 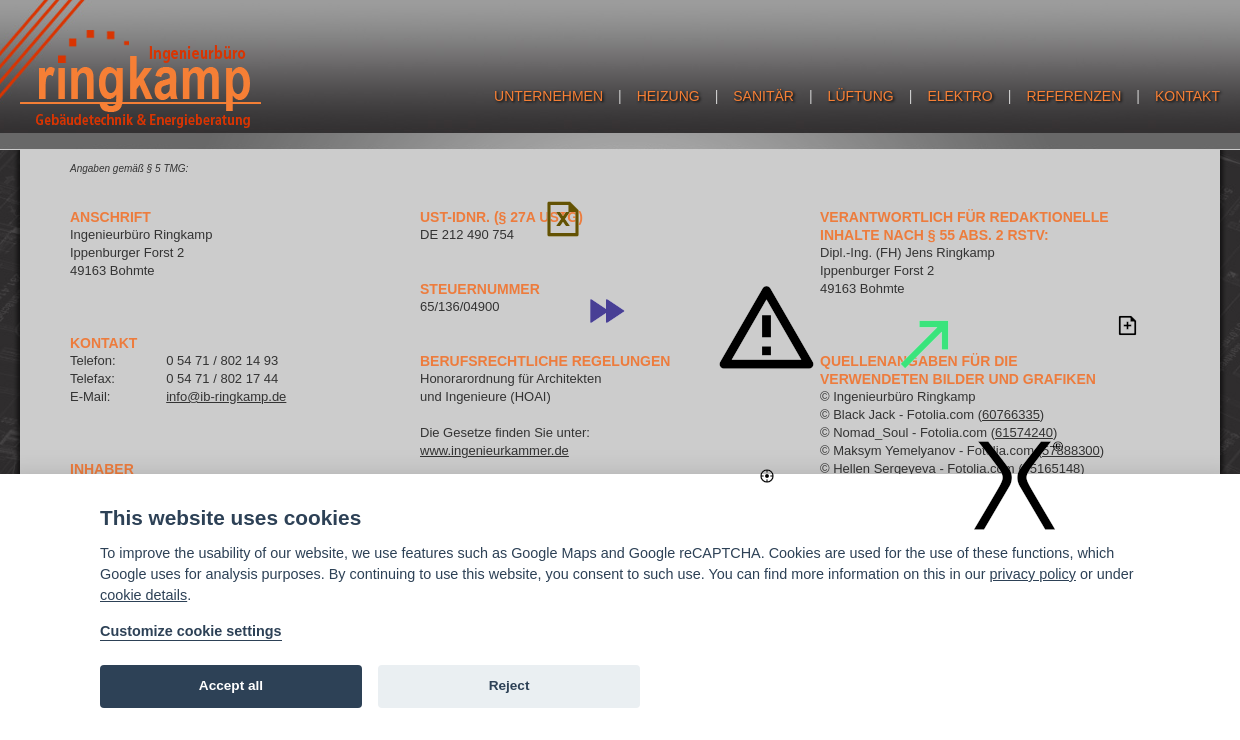 I want to click on indicates a warning or alert status, so click(x=766, y=328).